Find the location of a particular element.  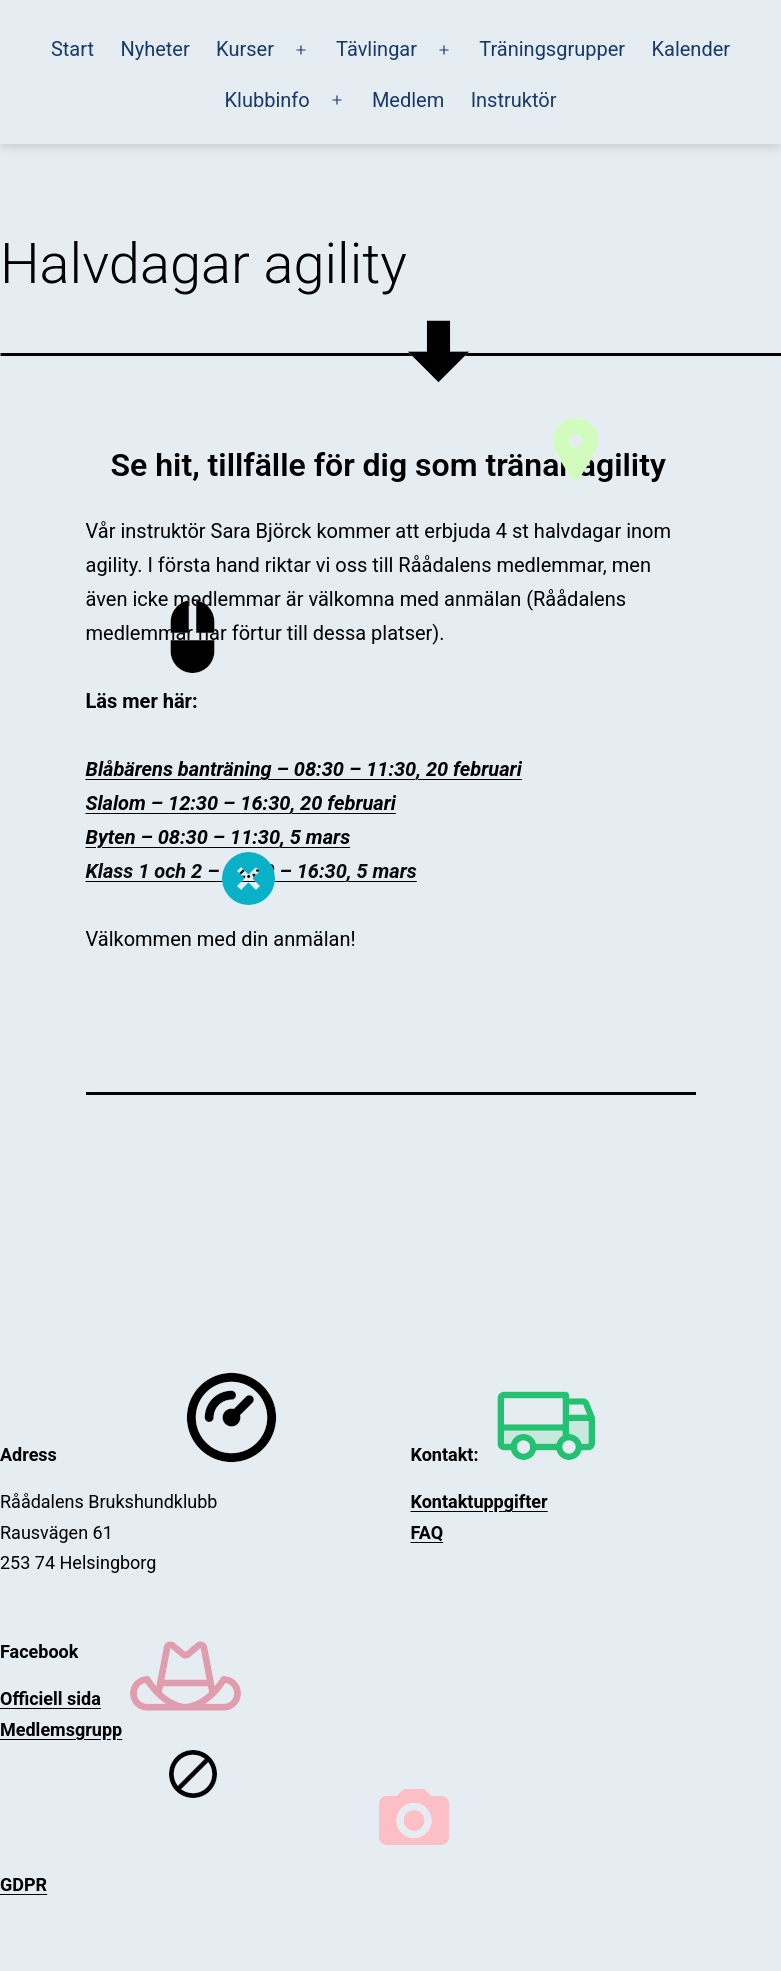

view current location on map is located at coordinates (575, 450).